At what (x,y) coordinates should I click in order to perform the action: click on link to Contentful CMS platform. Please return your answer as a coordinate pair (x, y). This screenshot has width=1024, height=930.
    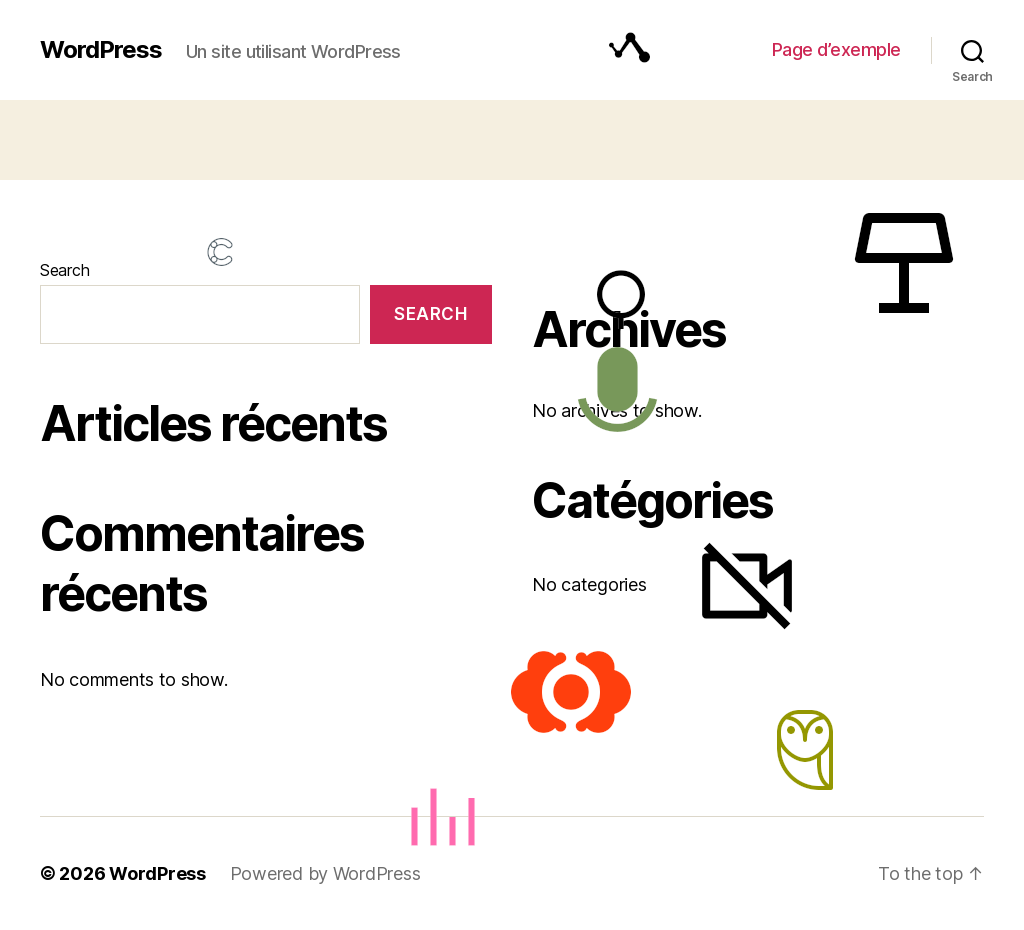
    Looking at the image, I should click on (220, 252).